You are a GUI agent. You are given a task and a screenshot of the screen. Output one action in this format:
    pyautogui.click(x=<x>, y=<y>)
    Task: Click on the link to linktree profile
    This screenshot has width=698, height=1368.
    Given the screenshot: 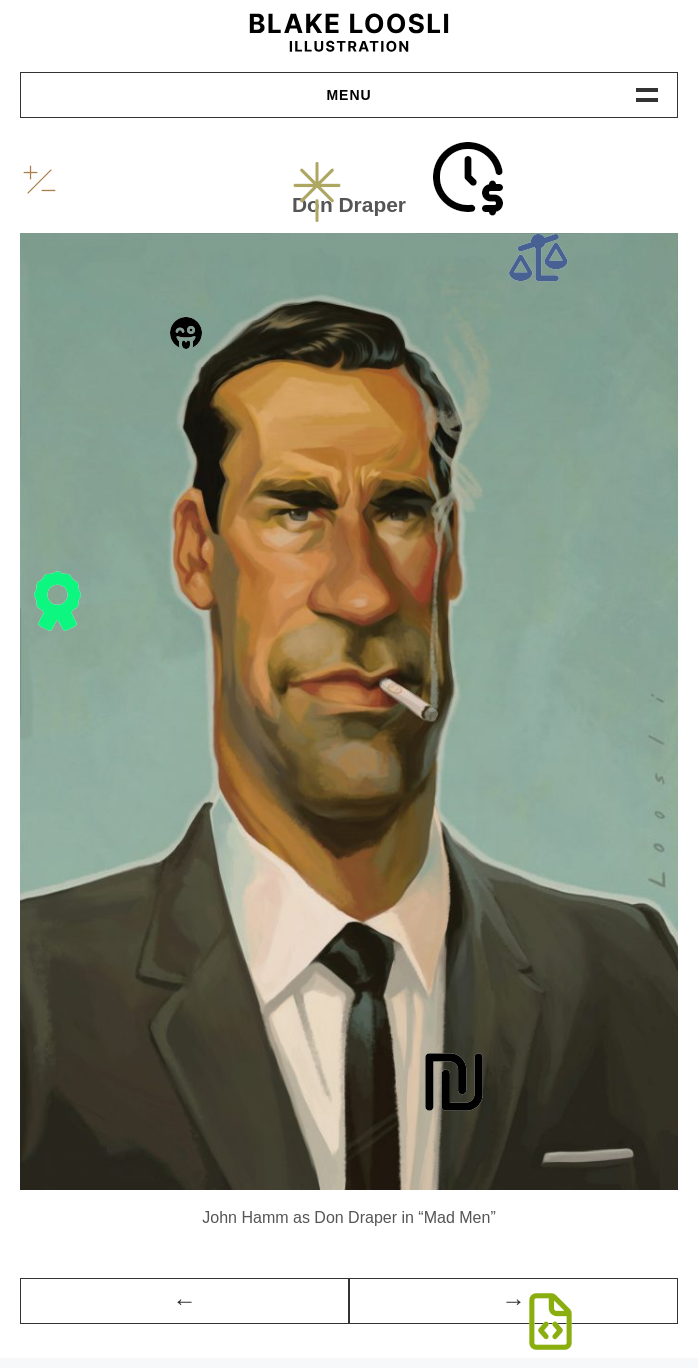 What is the action you would take?
    pyautogui.click(x=317, y=192)
    